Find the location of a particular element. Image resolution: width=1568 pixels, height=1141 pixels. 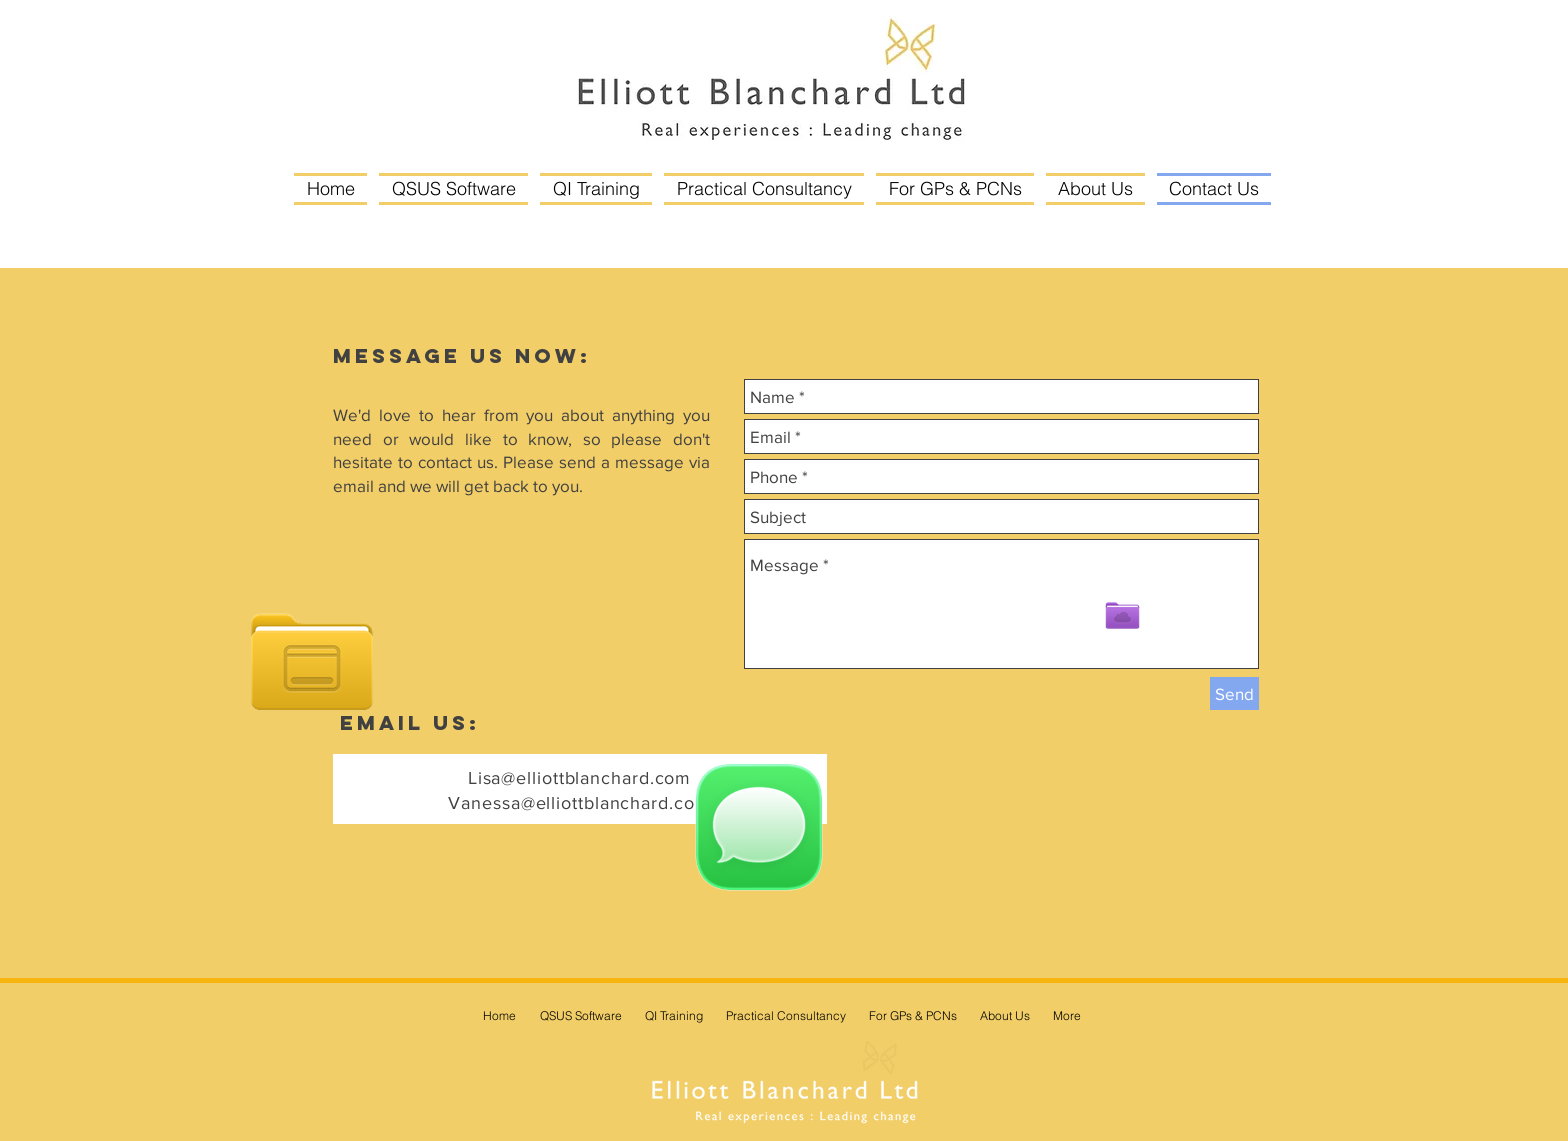

open polari IRC chat application is located at coordinates (759, 827).